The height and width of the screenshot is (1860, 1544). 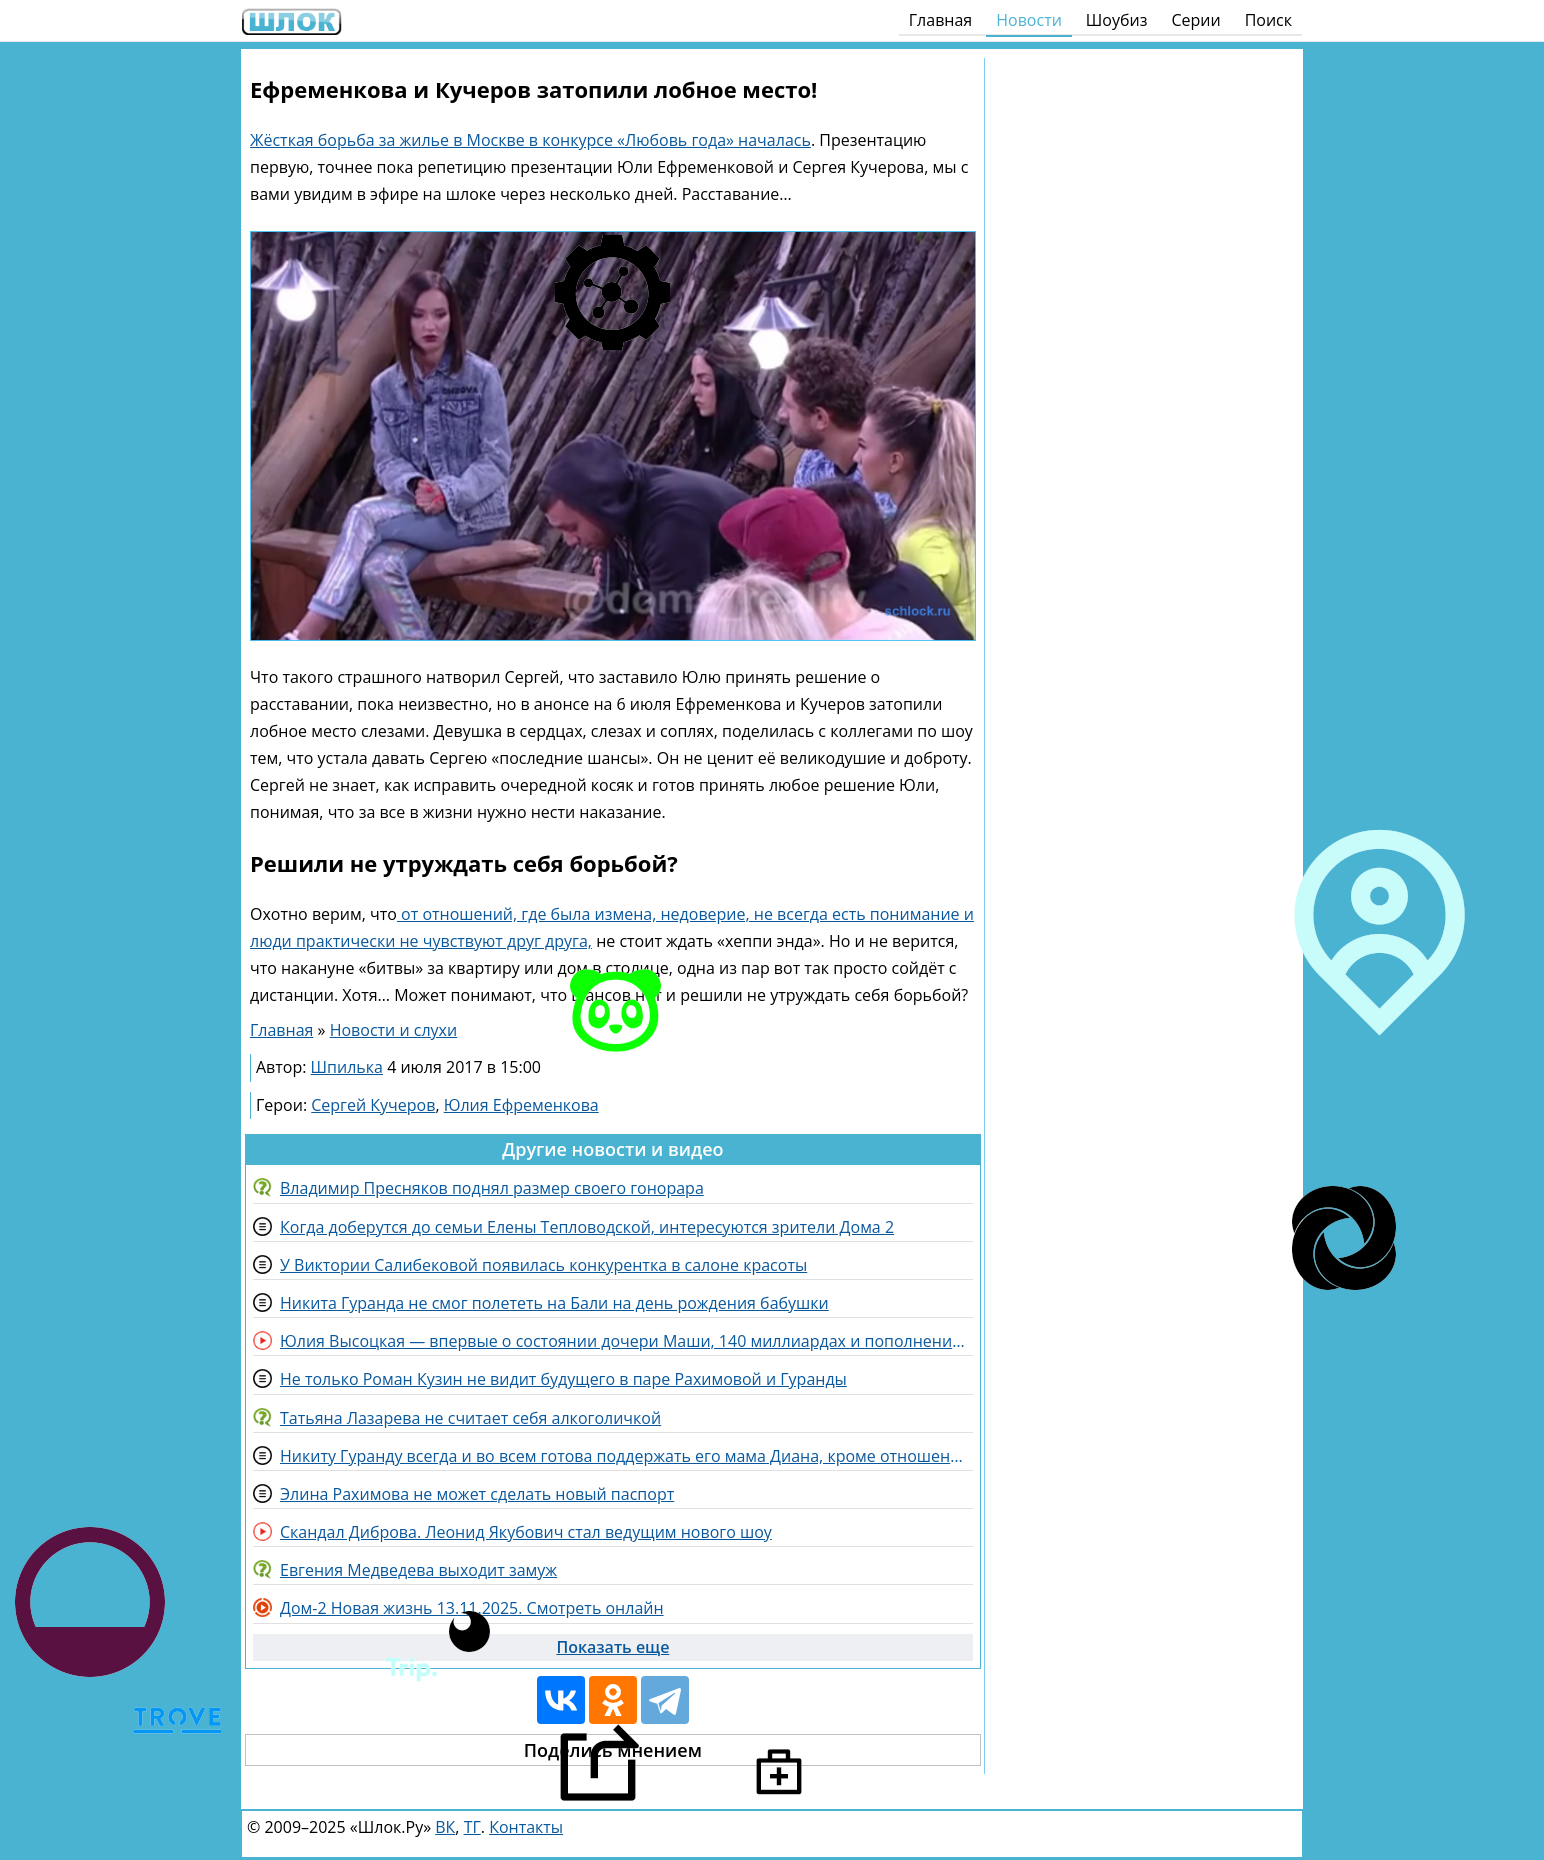 I want to click on open the Sunrise calendar app, so click(x=90, y=1602).